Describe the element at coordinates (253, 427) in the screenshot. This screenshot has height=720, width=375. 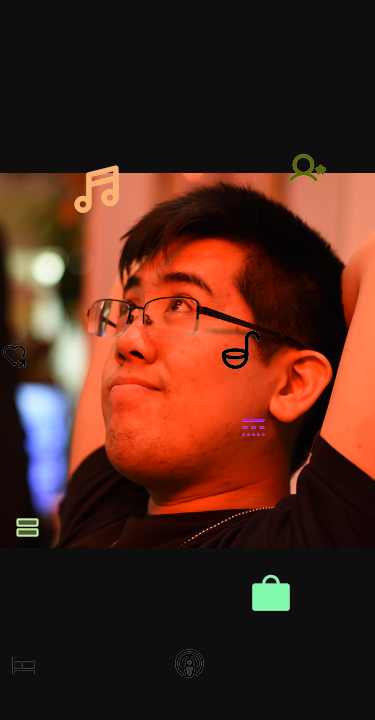
I see `select border line style` at that location.